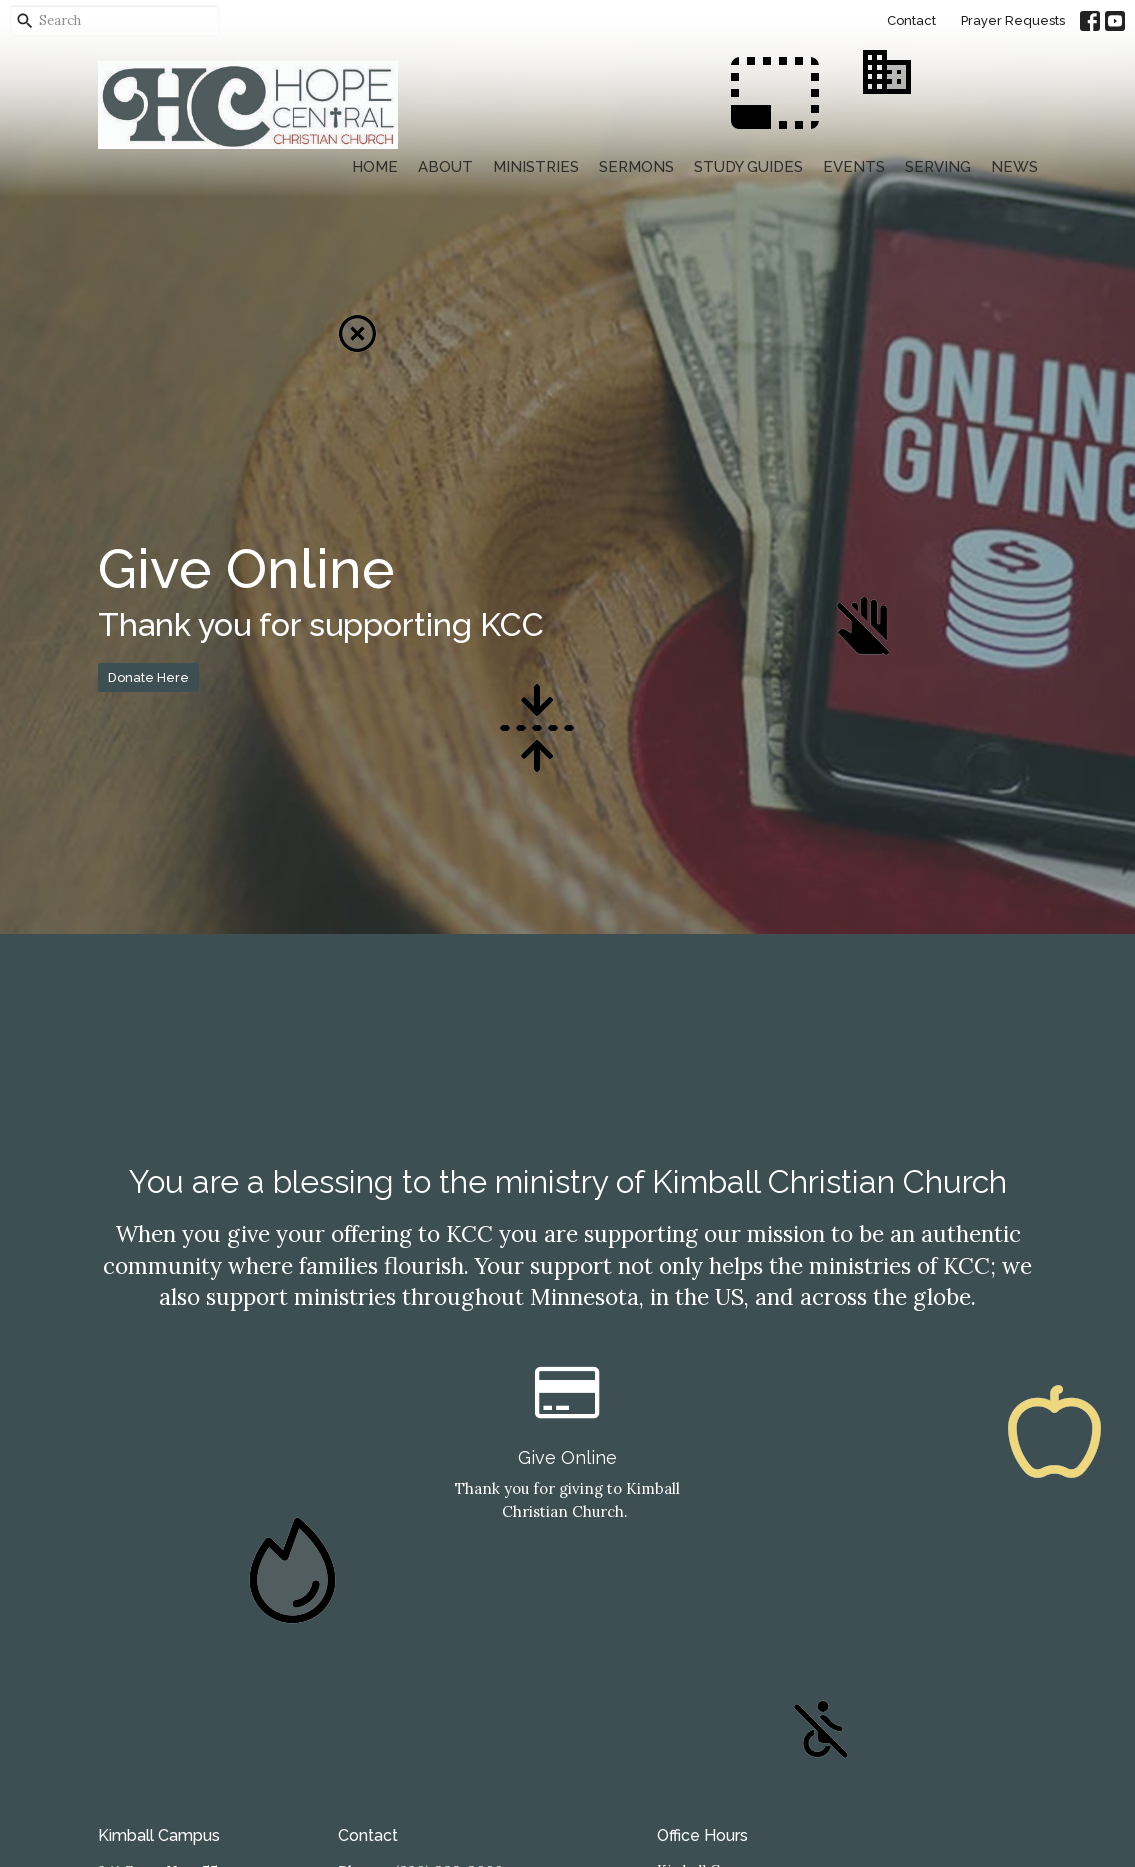 The image size is (1135, 1867). I want to click on do not touch - touchscreen disabled, so click(865, 627).